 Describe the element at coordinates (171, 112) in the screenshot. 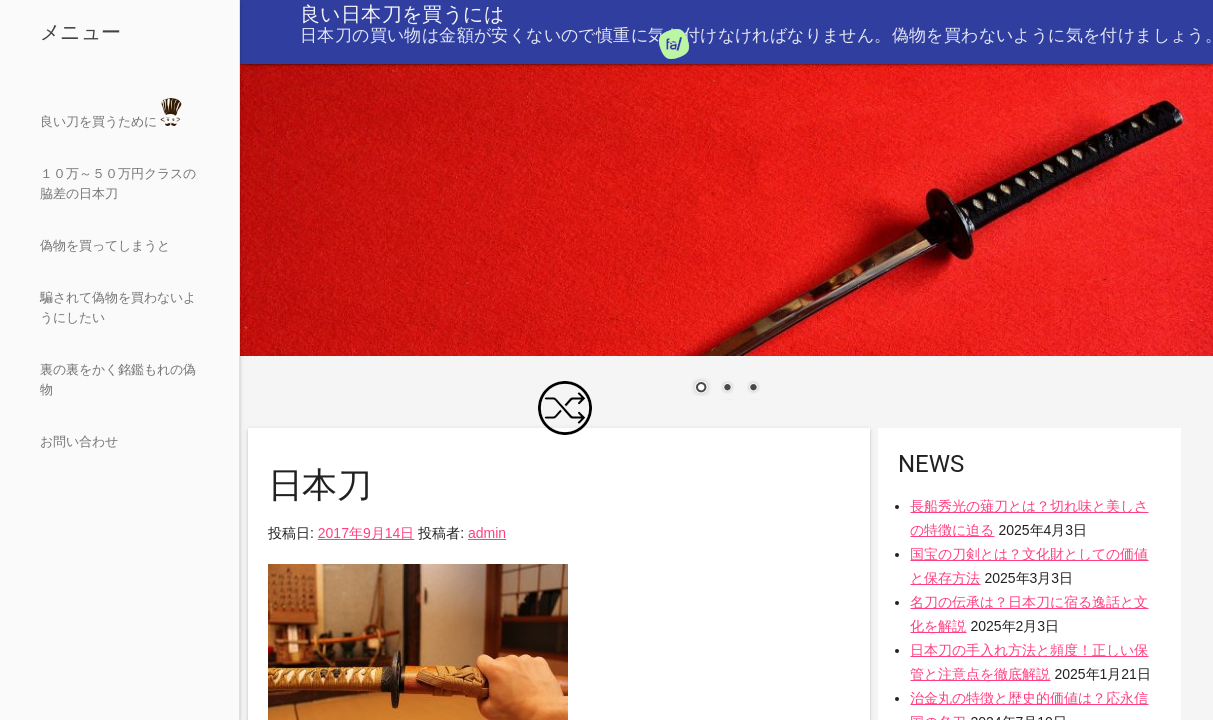

I see `visit codechef competitive programming platform` at that location.